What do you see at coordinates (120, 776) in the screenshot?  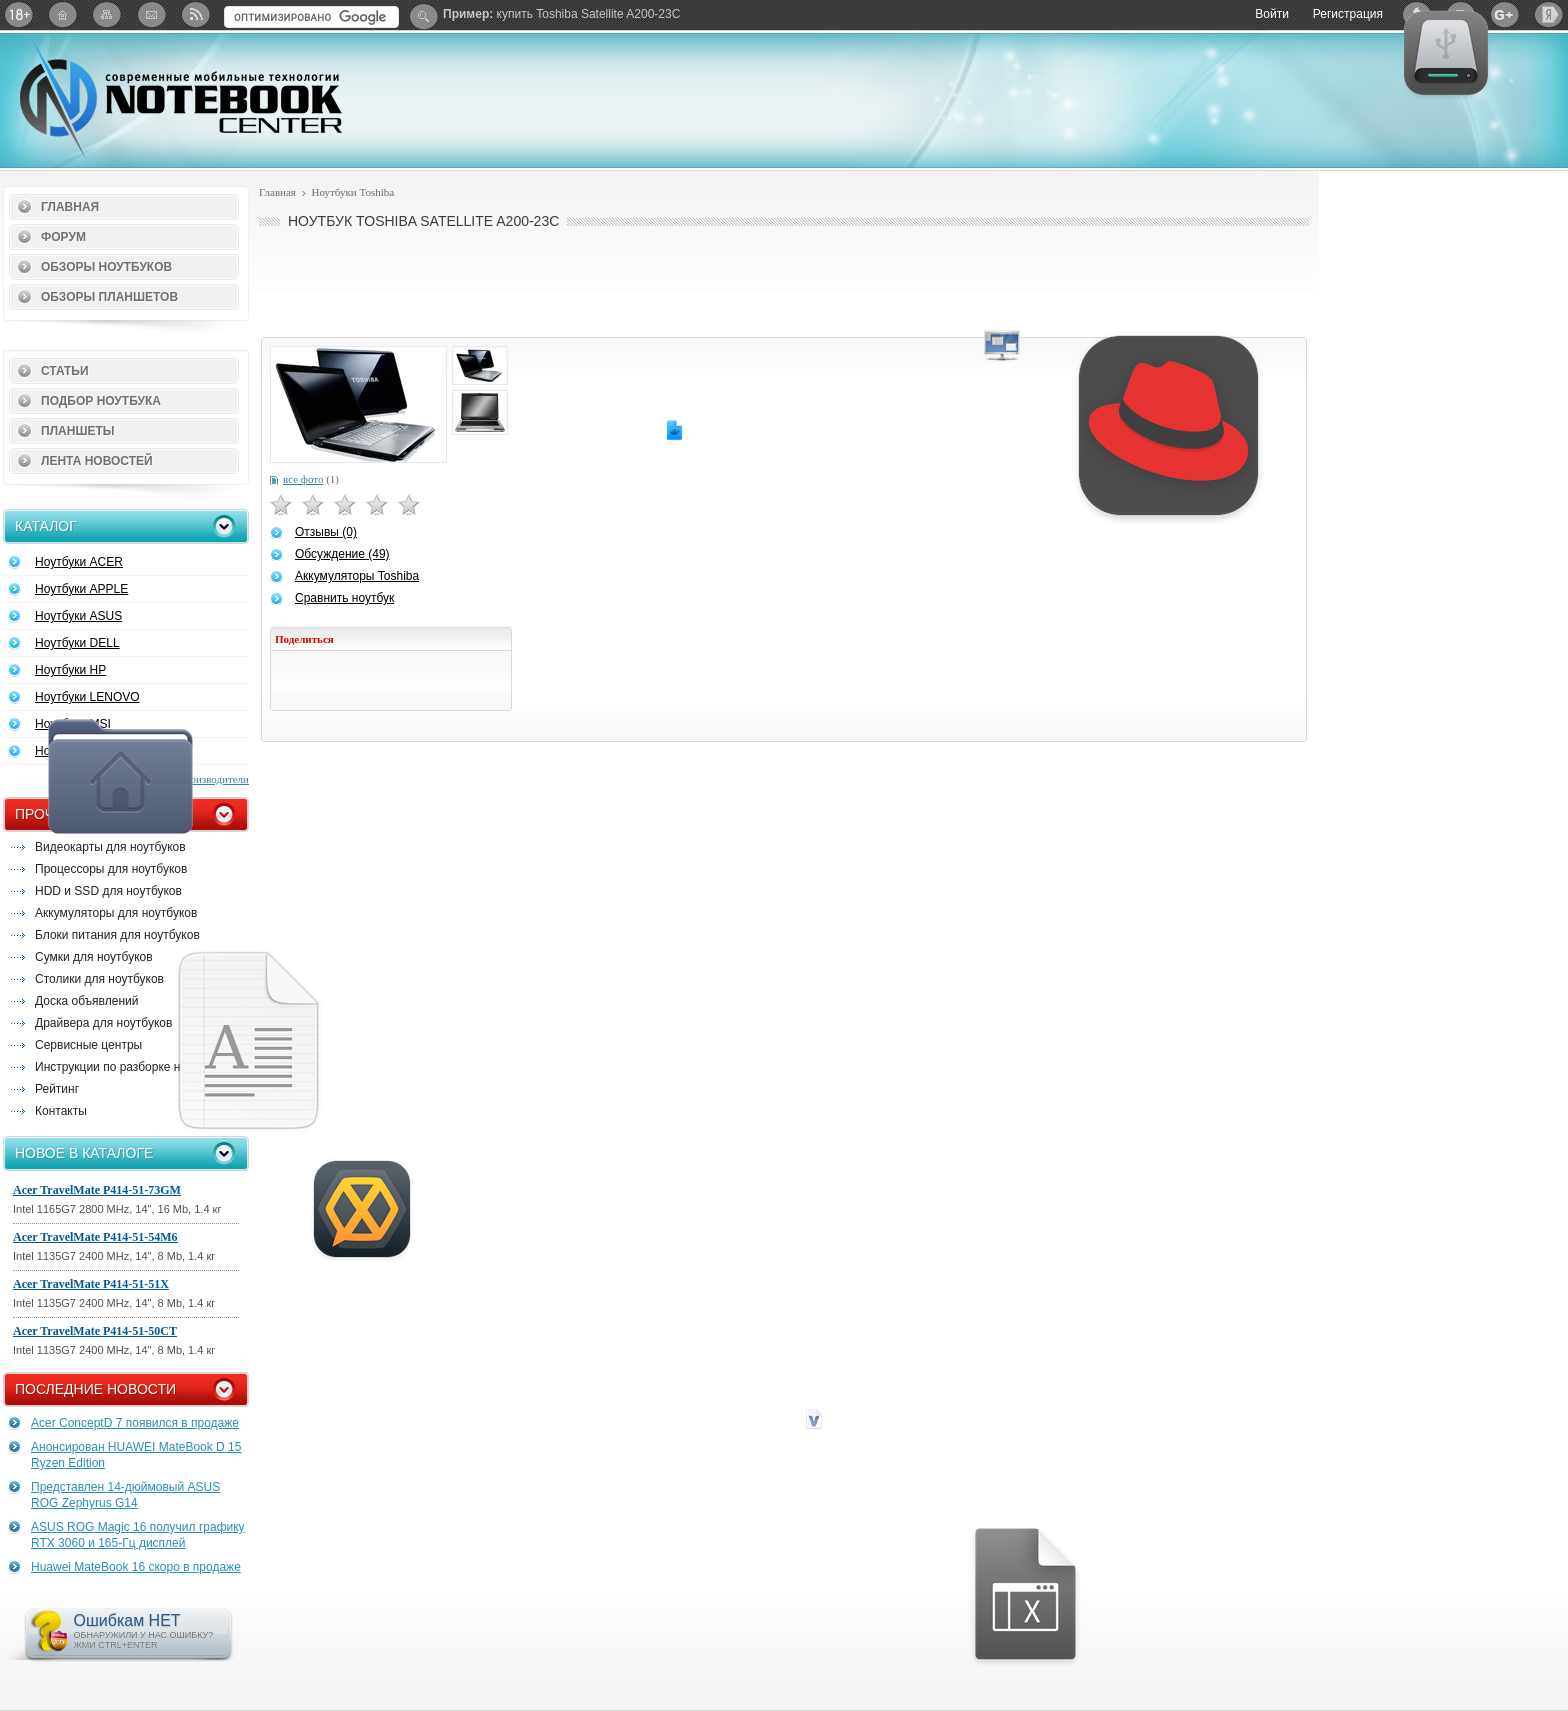 I see `open your home folder` at bounding box center [120, 776].